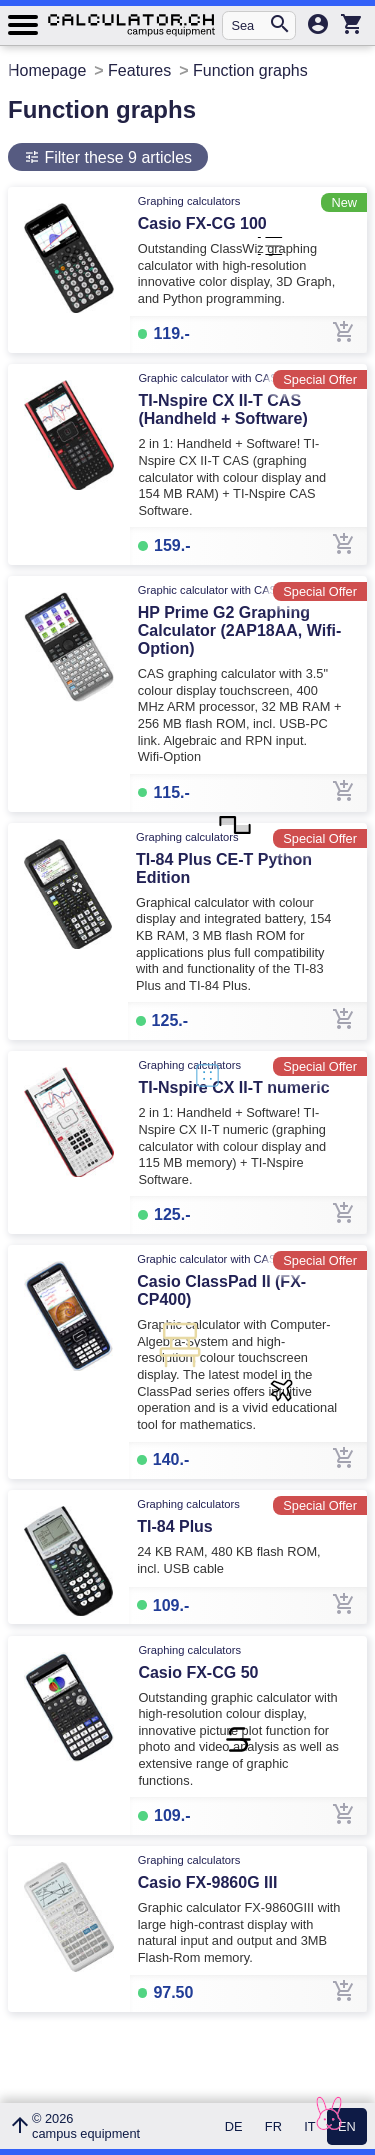  Describe the element at coordinates (282, 1390) in the screenshot. I see `enable airplane mode` at that location.